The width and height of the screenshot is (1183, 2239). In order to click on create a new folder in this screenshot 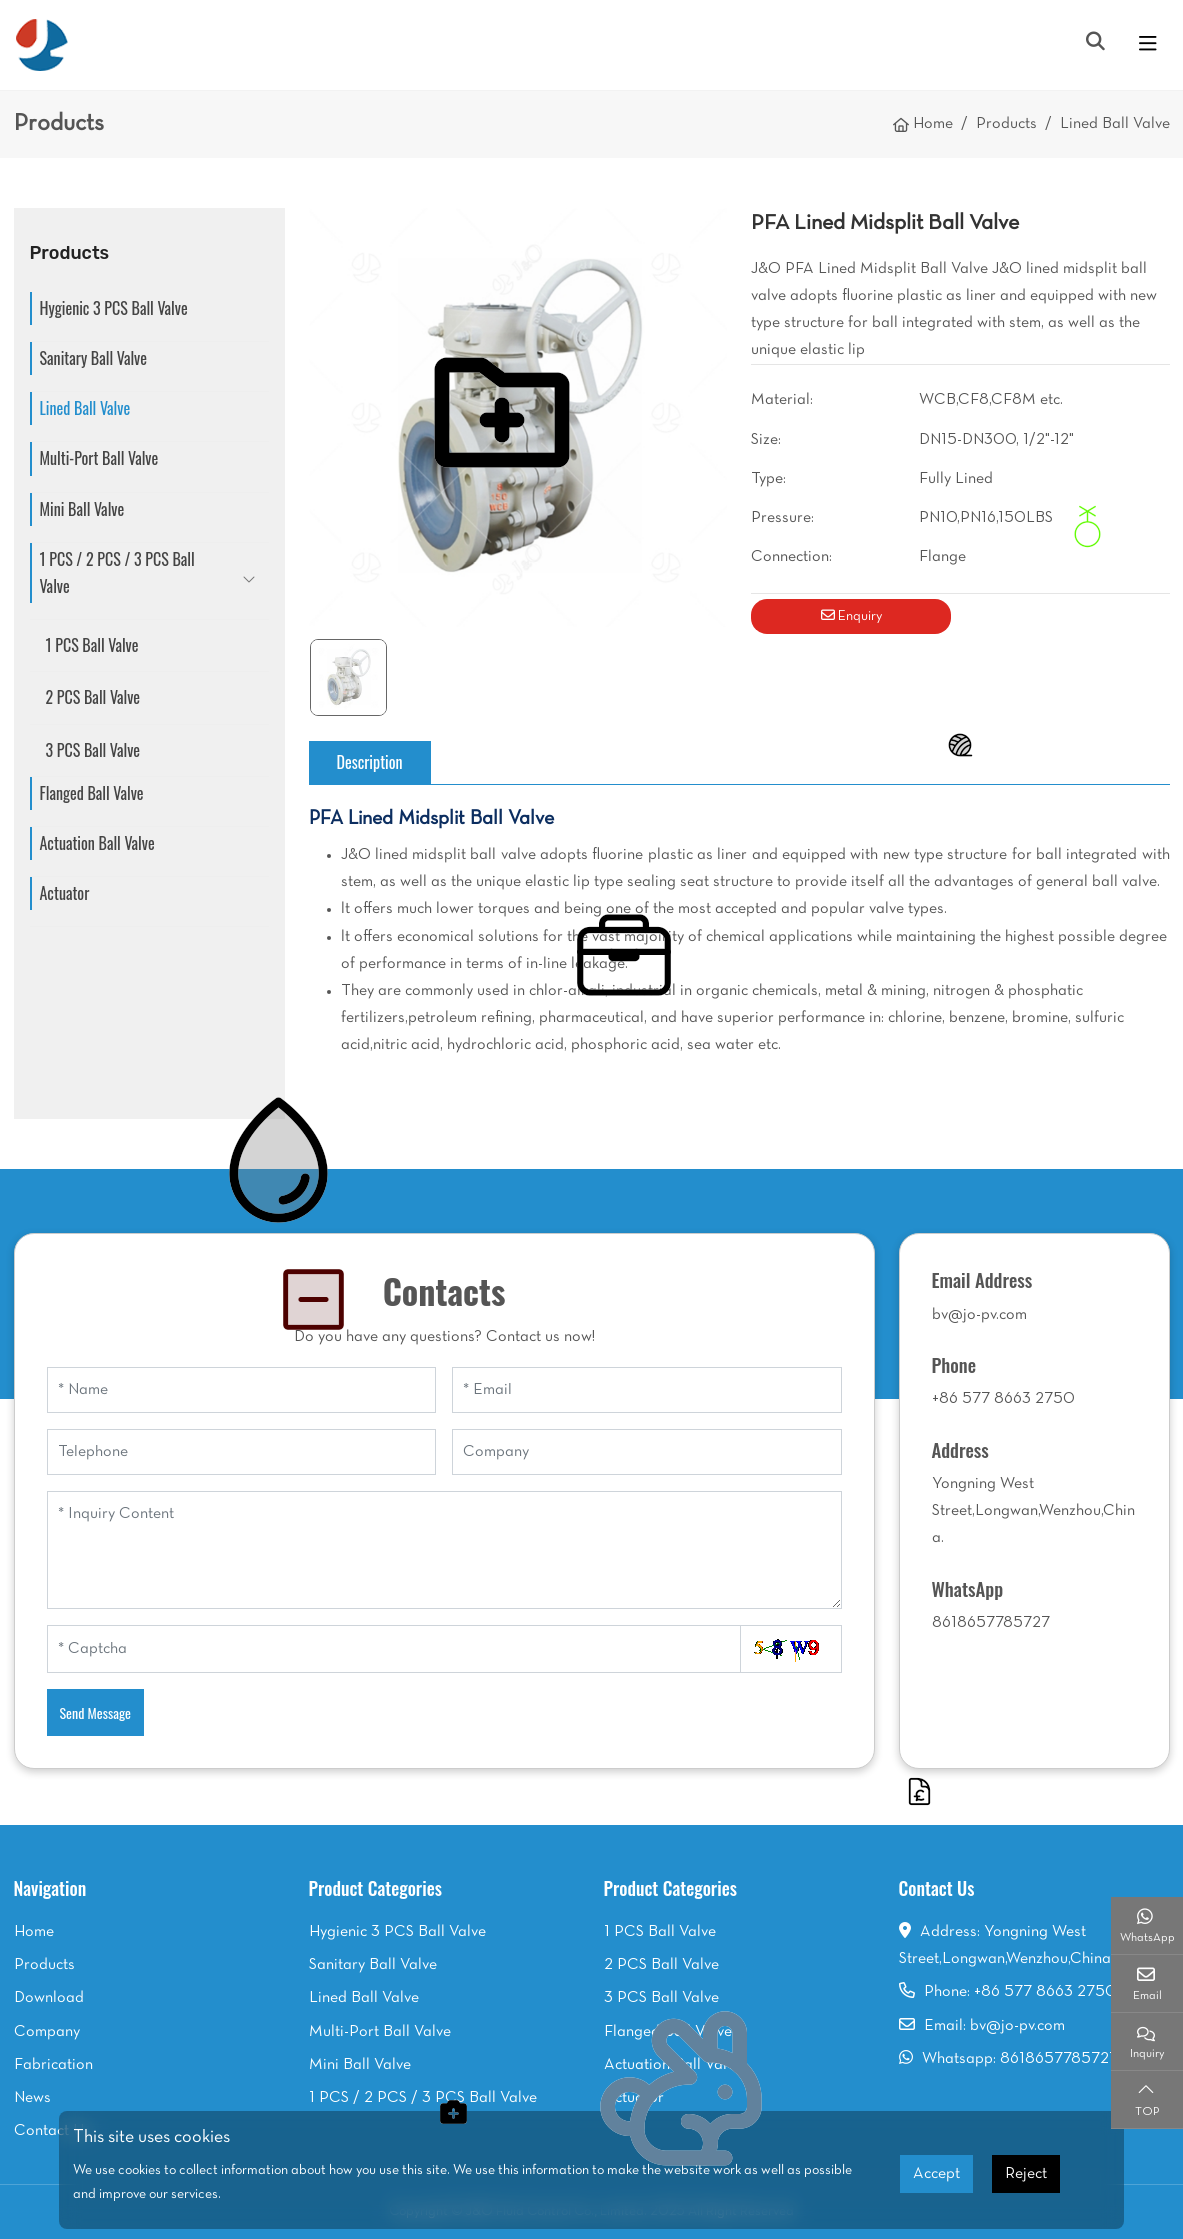, I will do `click(502, 410)`.